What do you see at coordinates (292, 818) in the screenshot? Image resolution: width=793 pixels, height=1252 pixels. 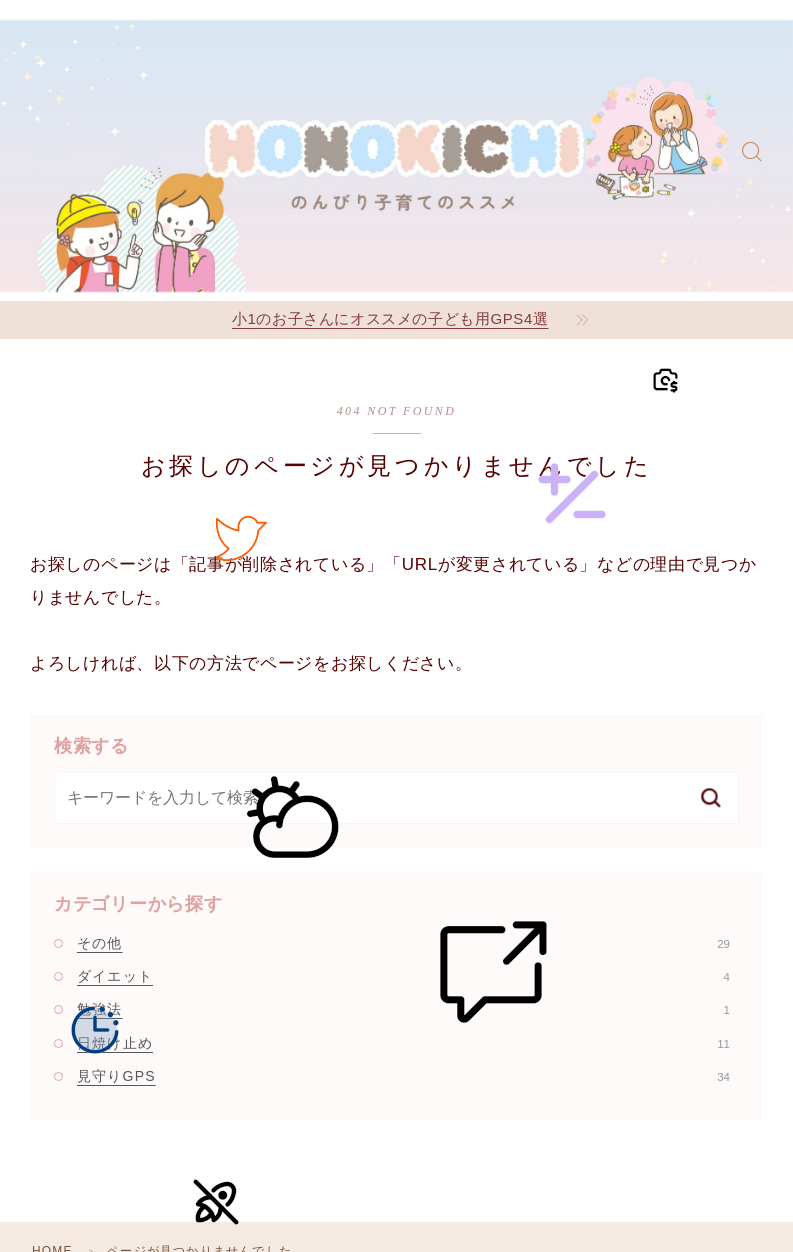 I see `view current weather conditions` at bounding box center [292, 818].